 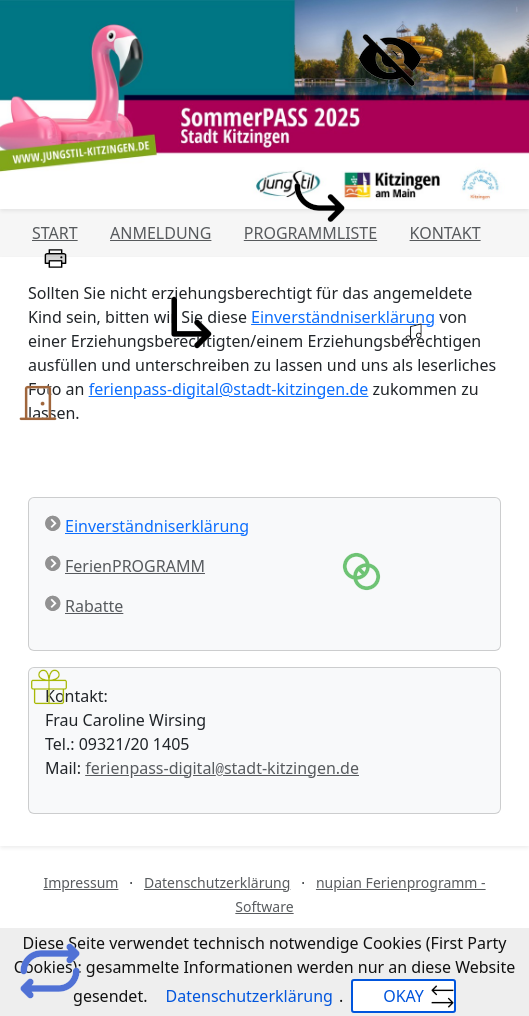 I want to click on access music or audio player, so click(x=414, y=332).